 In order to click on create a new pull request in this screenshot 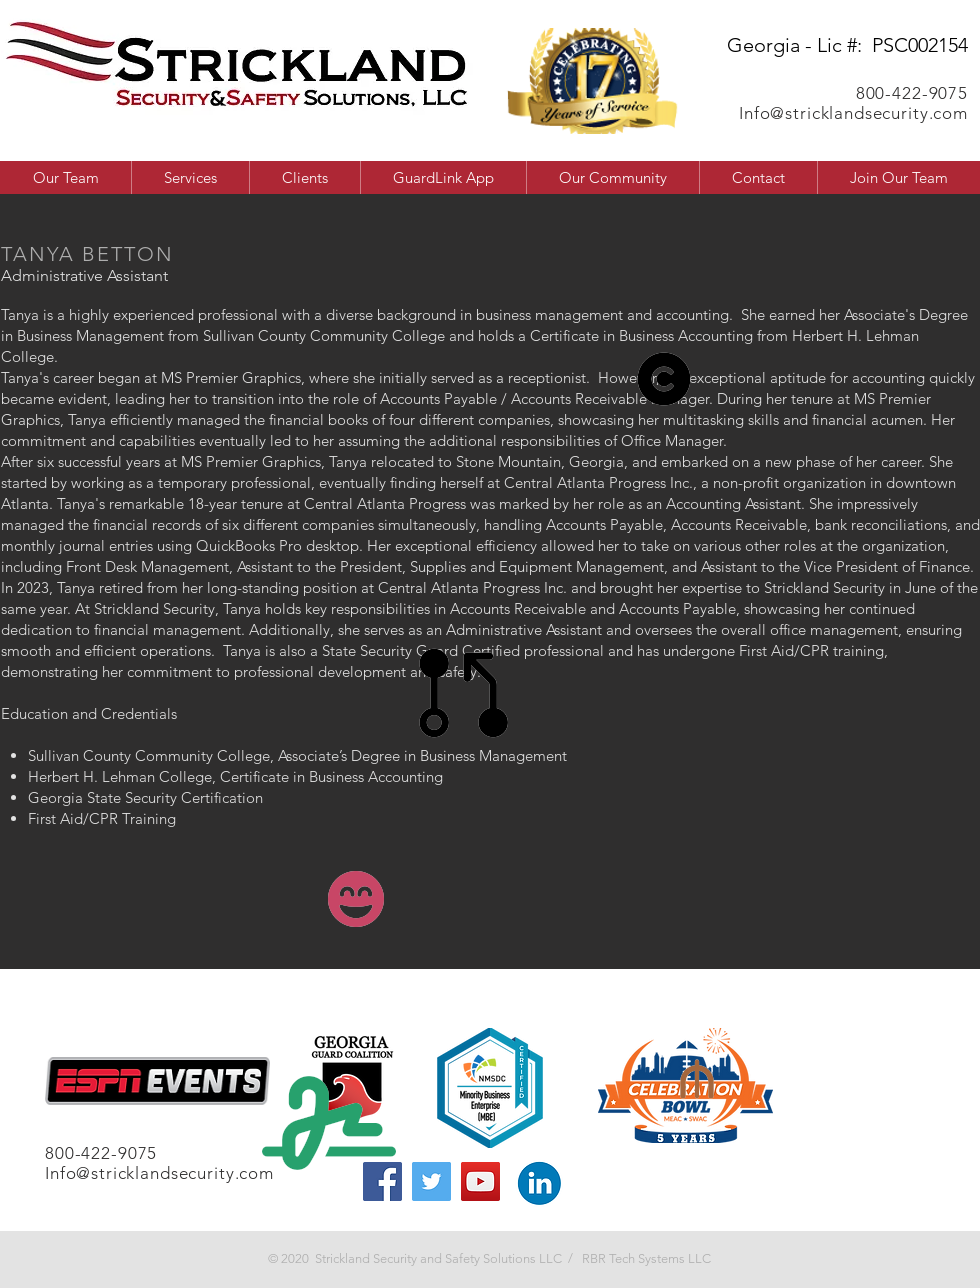, I will do `click(460, 693)`.